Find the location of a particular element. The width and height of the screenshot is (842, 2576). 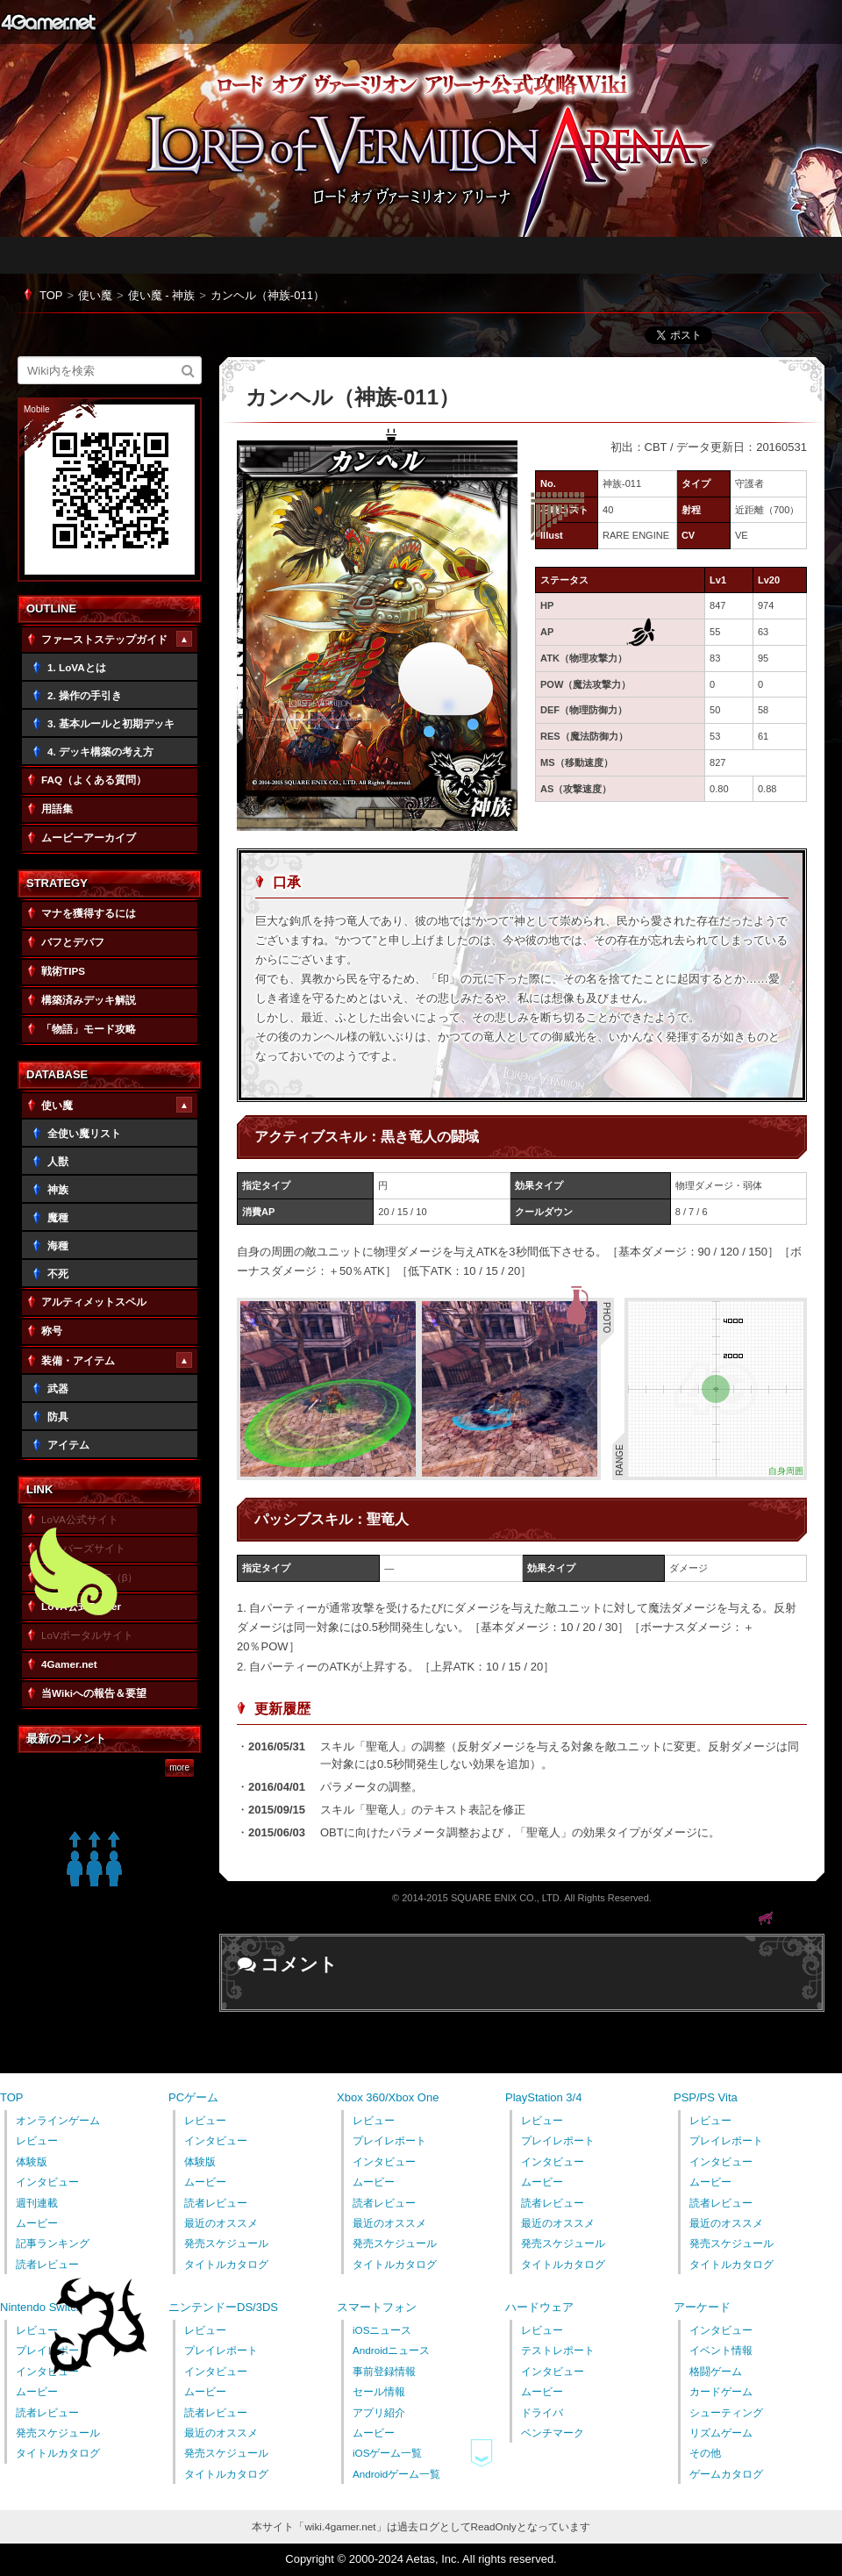

indicates hail weather conditions is located at coordinates (446, 690).